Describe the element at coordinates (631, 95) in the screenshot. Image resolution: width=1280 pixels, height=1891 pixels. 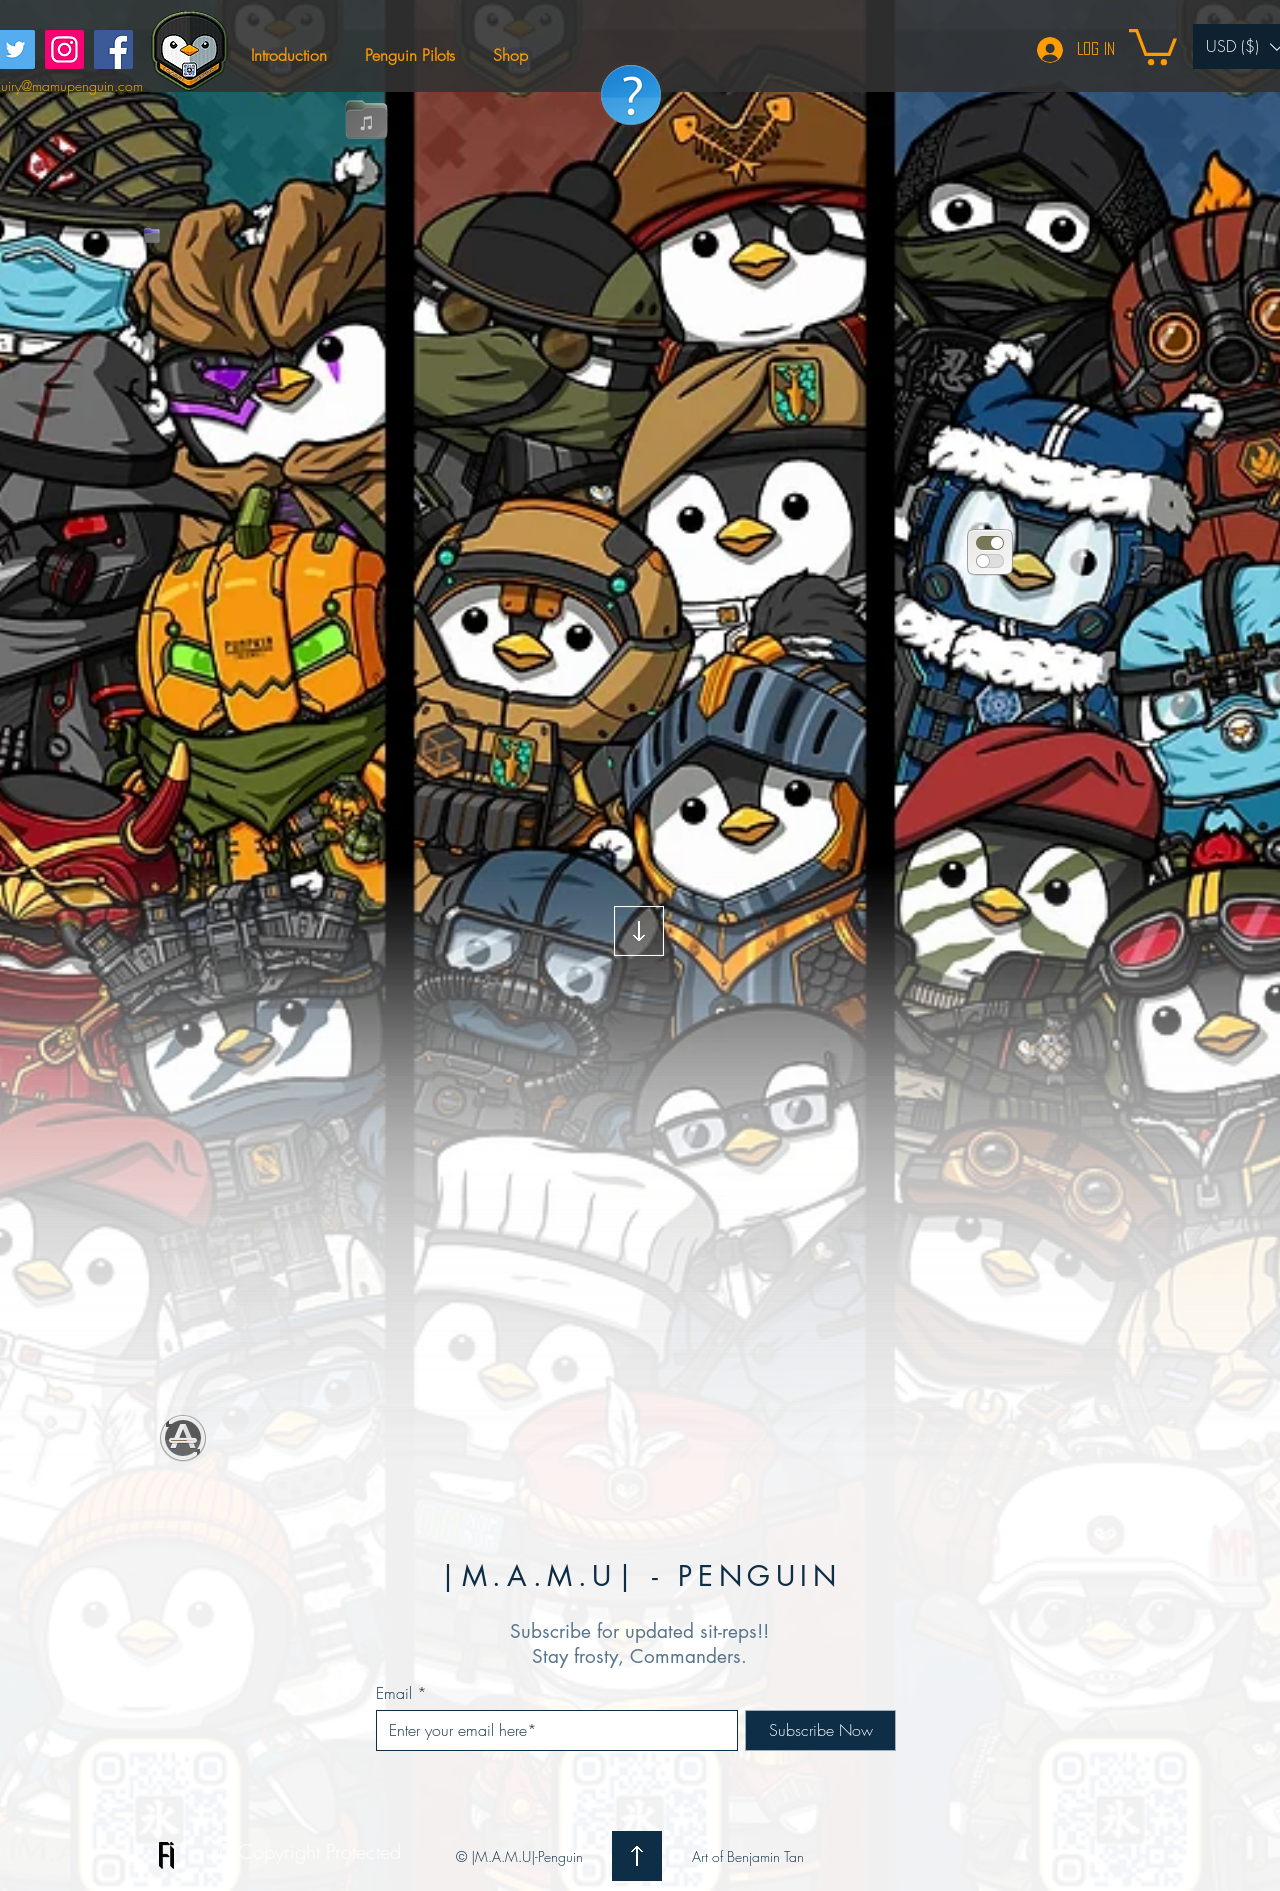
I see `open the help or support center` at that location.